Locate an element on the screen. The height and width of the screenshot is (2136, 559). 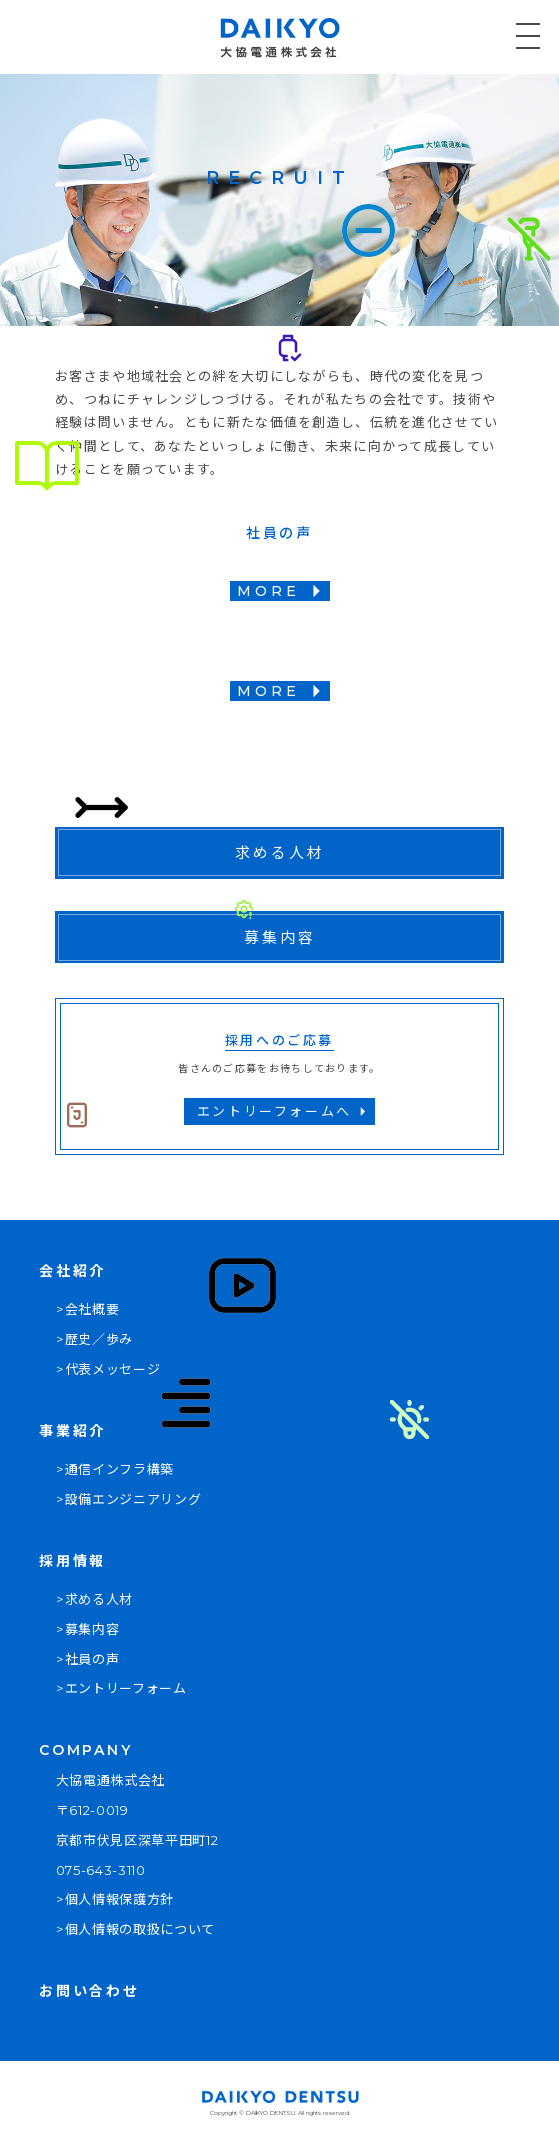
indicates crutches or mobility aid not needed is located at coordinates (529, 239).